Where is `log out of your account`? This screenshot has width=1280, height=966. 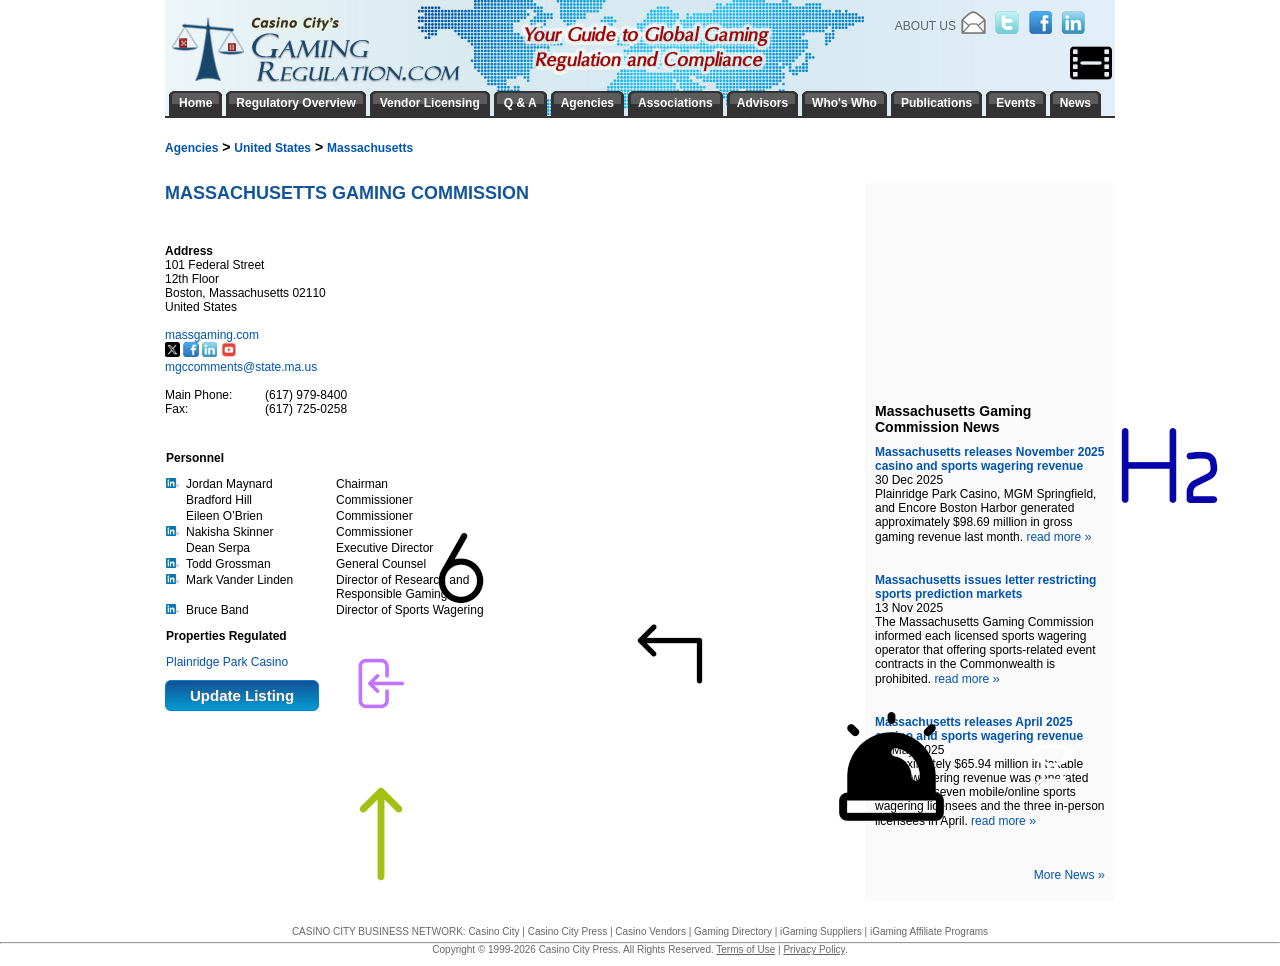 log out of your account is located at coordinates (377, 683).